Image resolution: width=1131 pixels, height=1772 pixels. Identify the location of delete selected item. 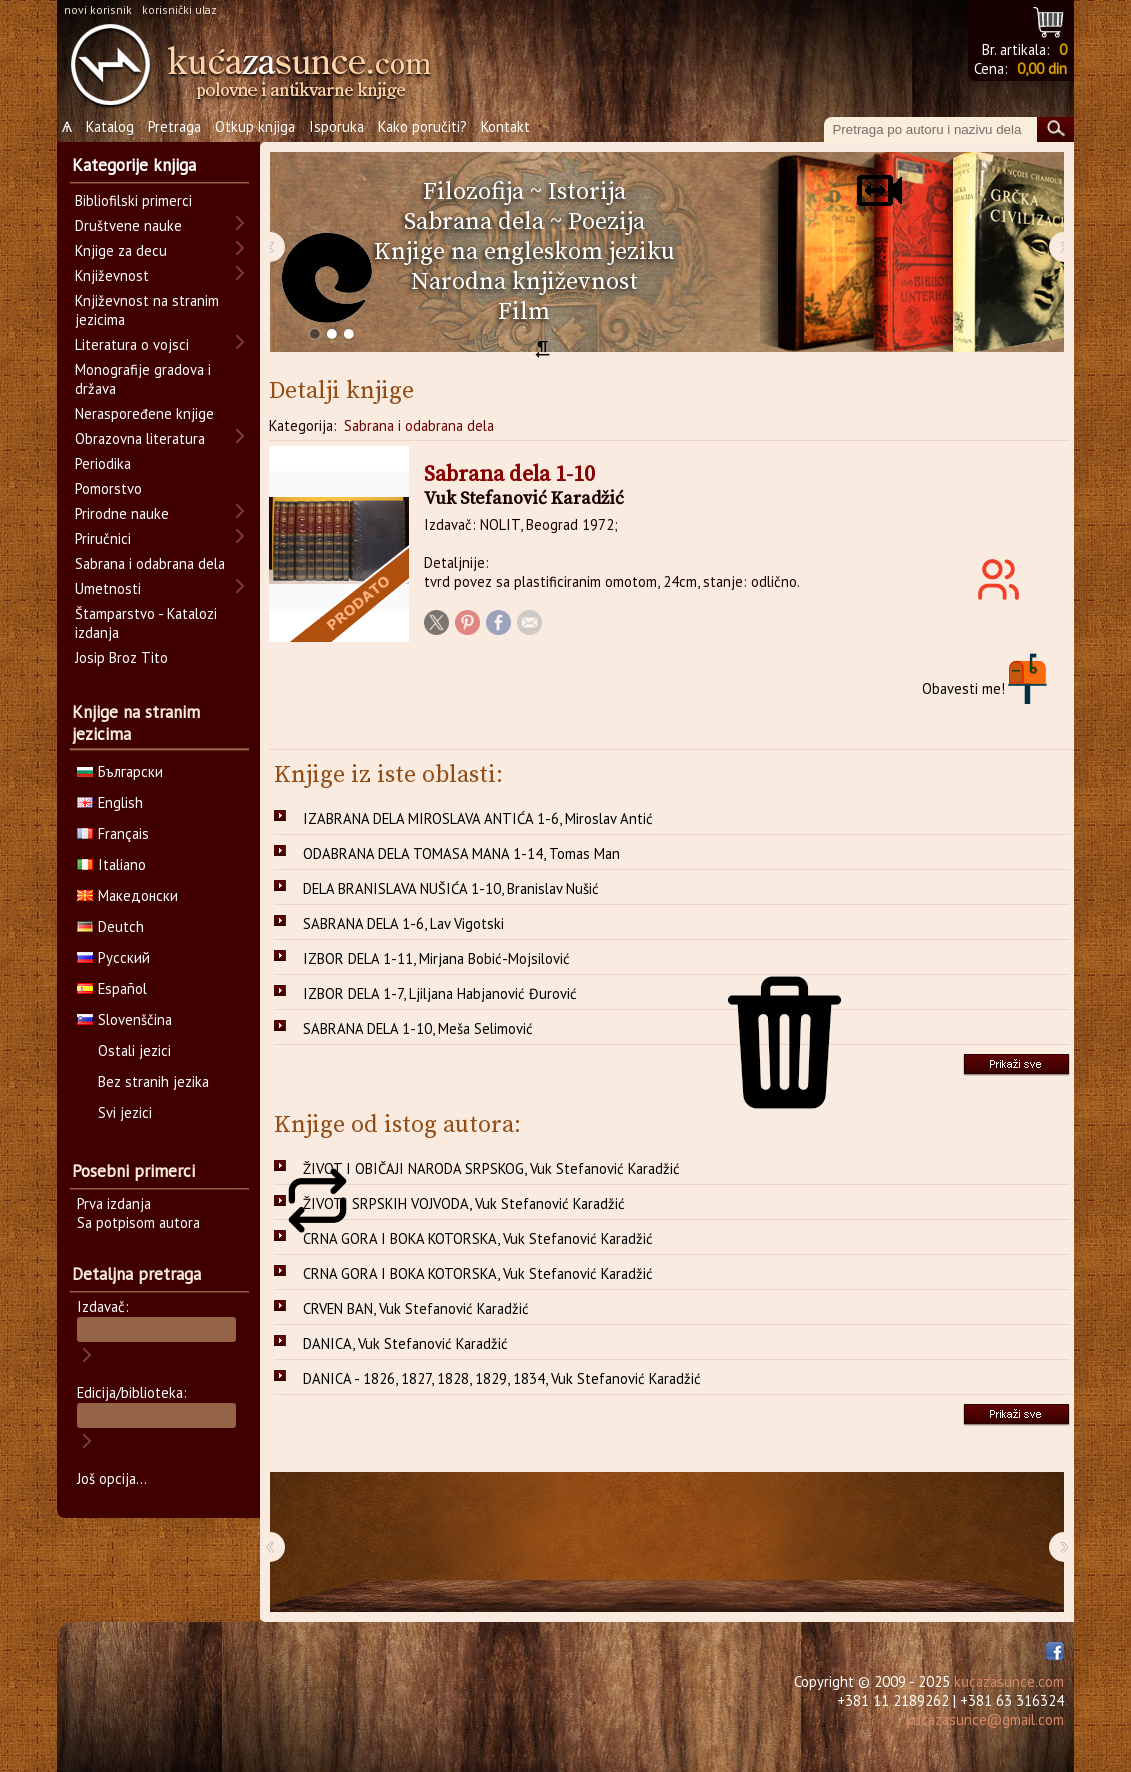
(784, 1042).